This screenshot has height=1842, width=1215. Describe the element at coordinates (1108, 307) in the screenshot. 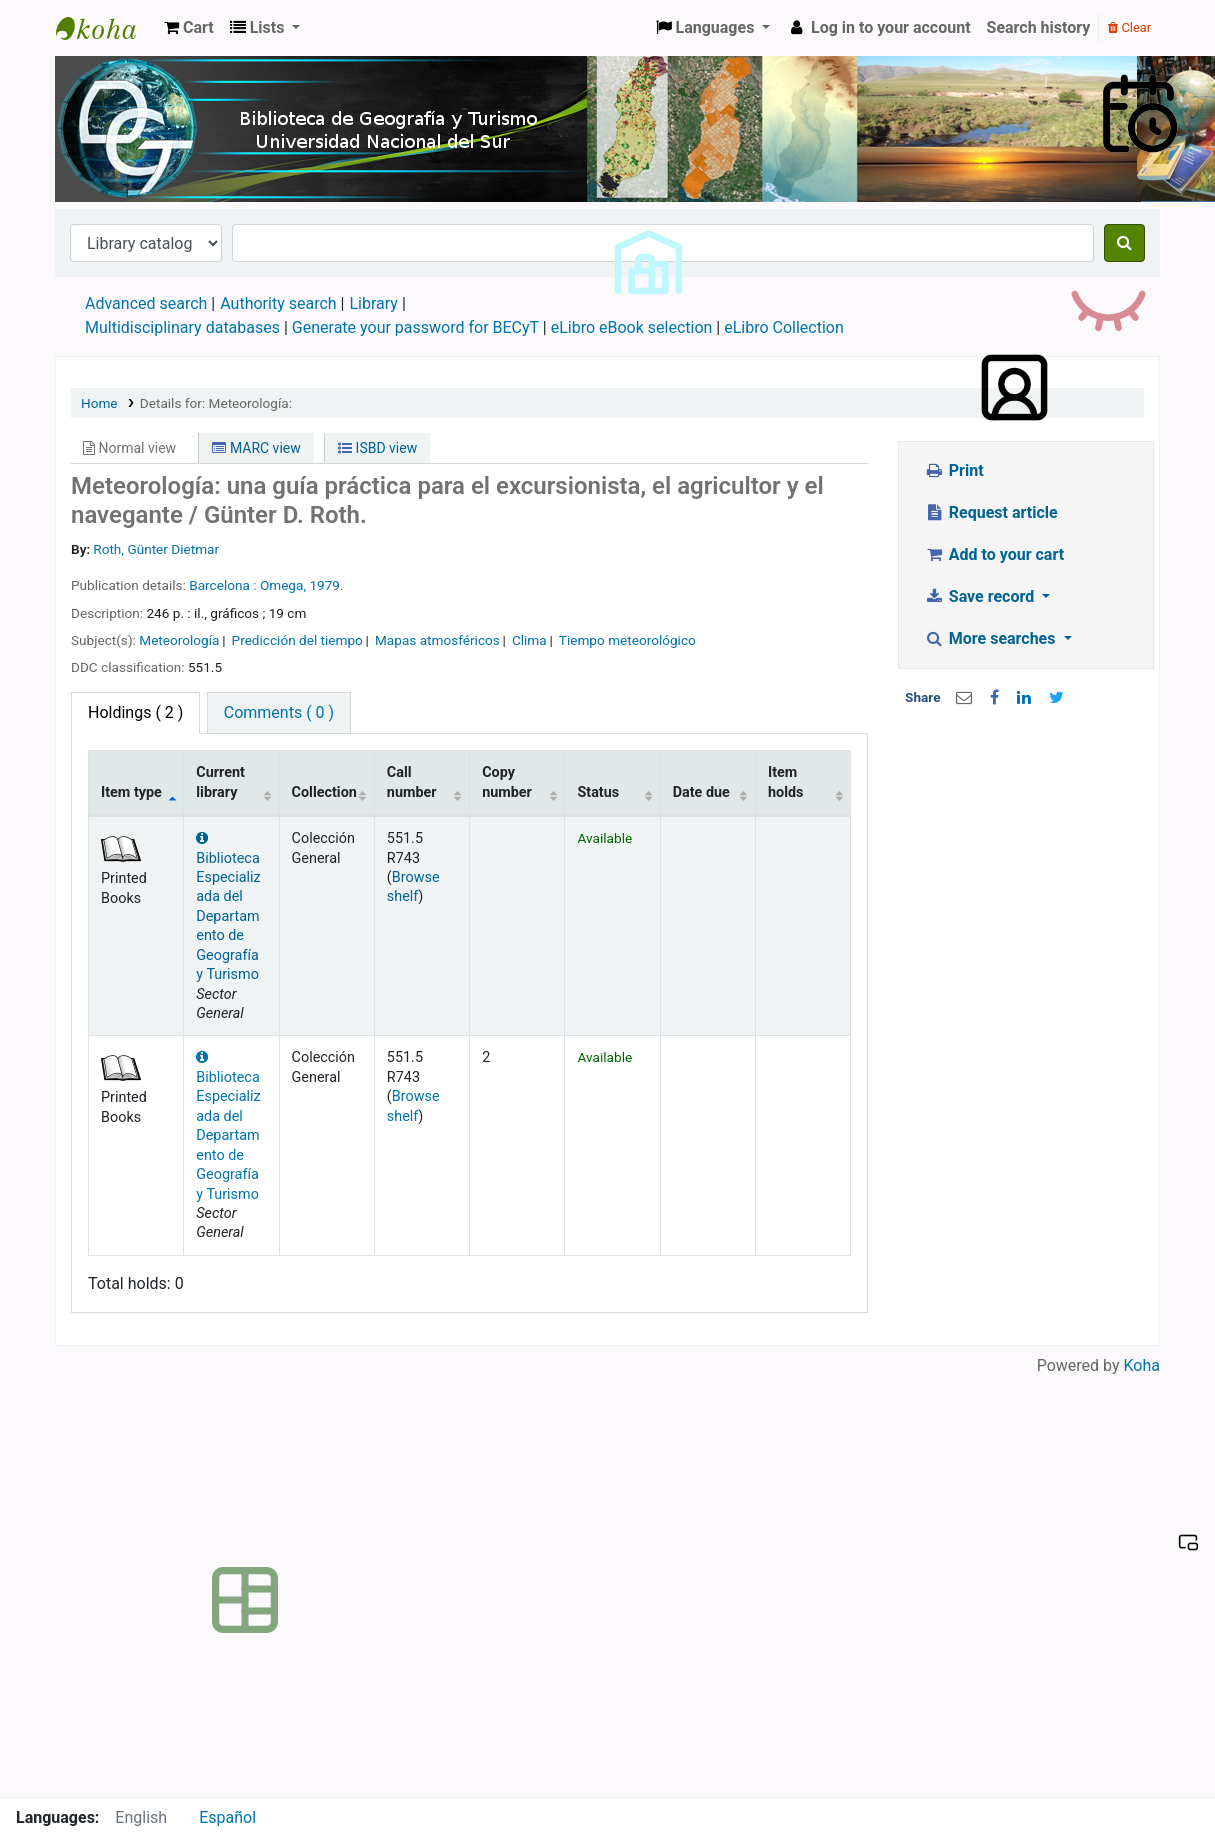

I see `hide password or sensitive content` at that location.